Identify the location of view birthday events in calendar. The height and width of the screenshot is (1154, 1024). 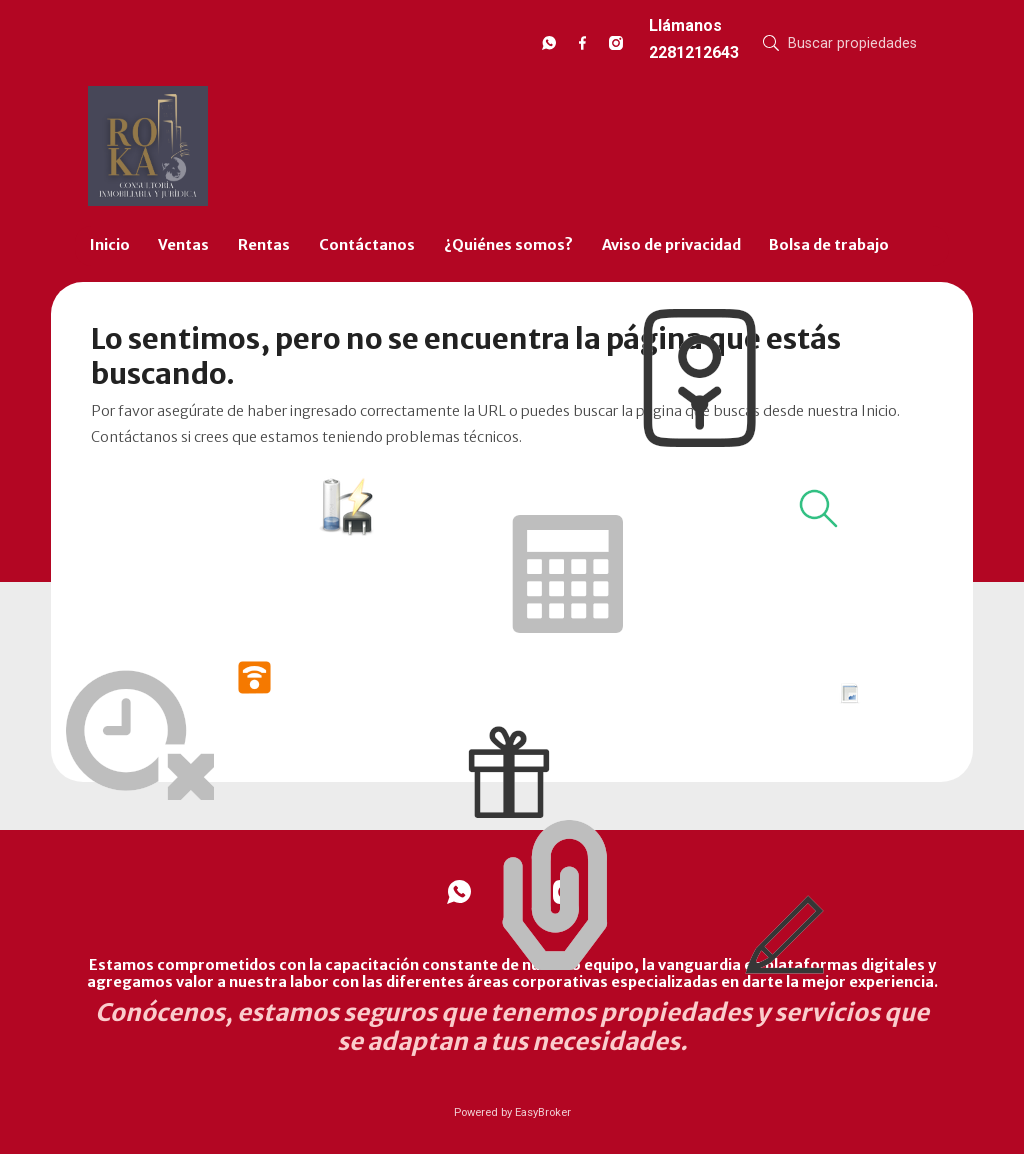
(509, 772).